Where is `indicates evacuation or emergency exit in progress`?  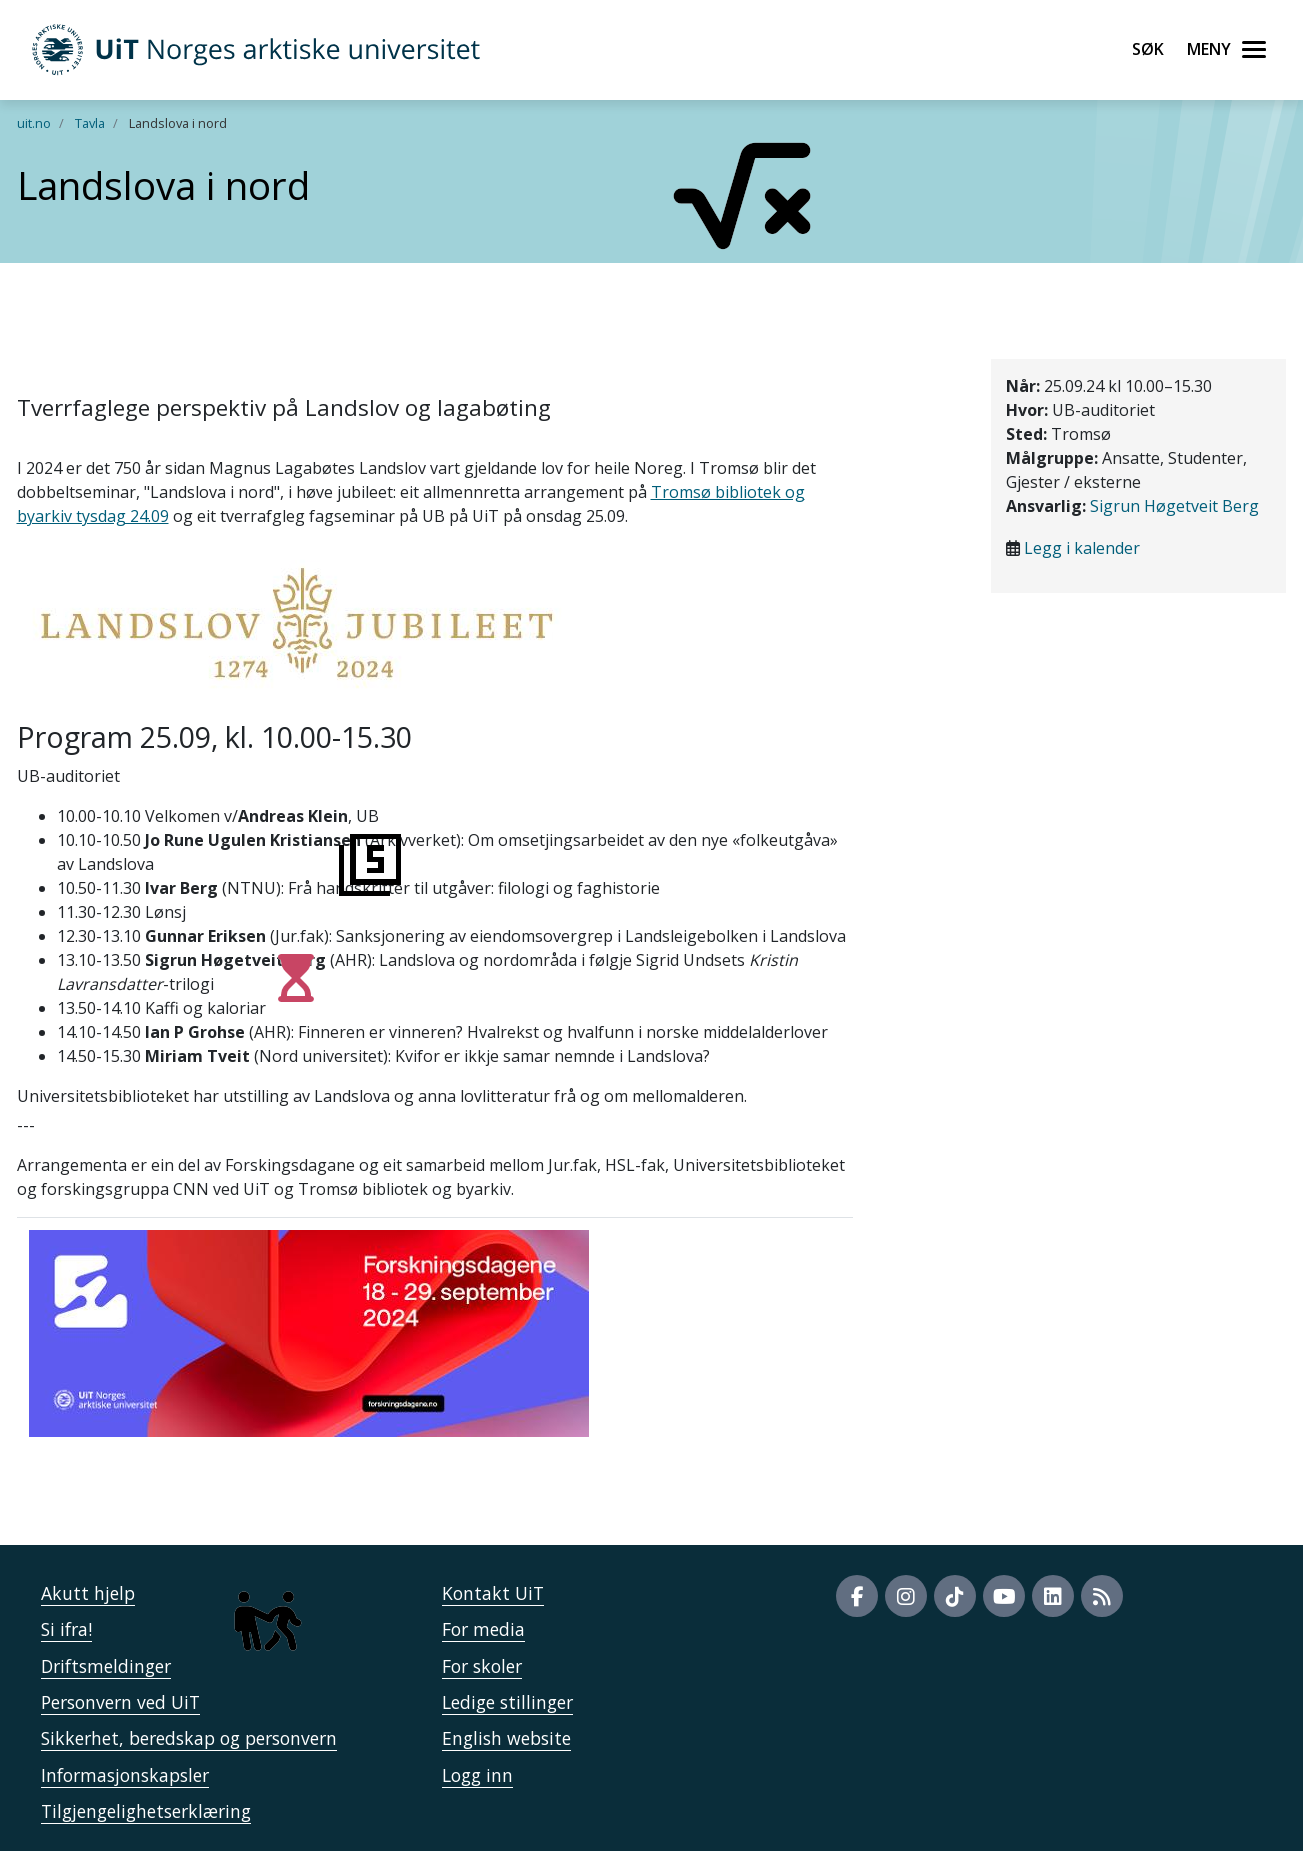 indicates evacuation or emergency exit in progress is located at coordinates (268, 1621).